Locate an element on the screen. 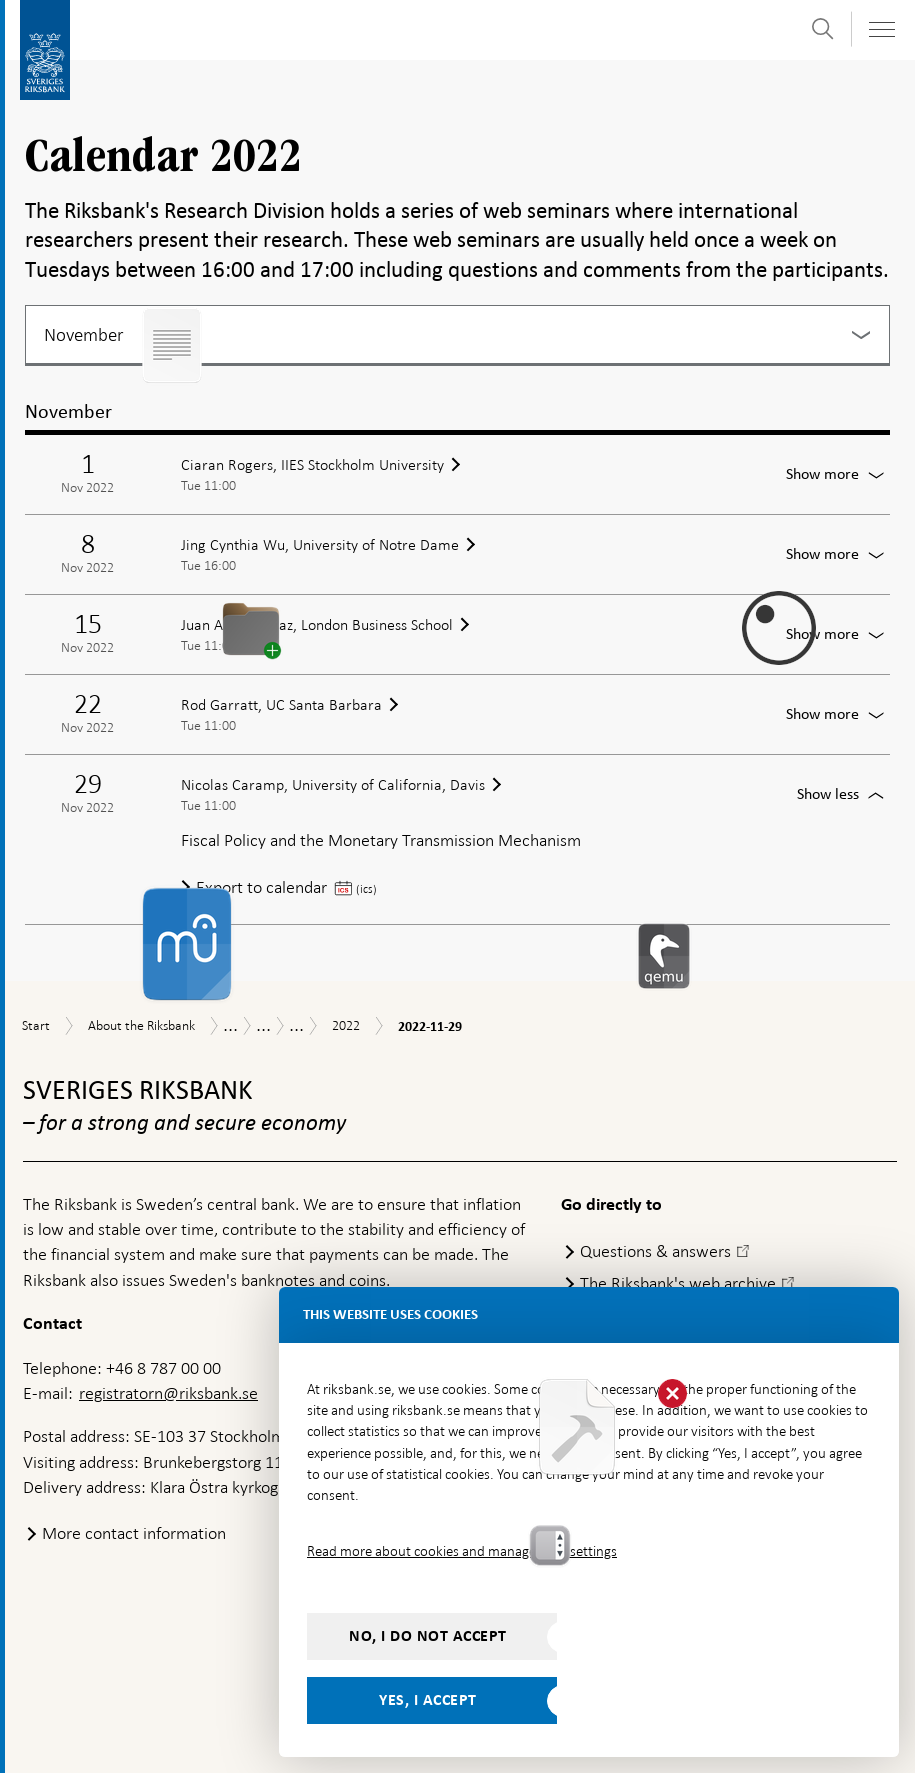 The image size is (915, 1773). create a new folder is located at coordinates (251, 629).